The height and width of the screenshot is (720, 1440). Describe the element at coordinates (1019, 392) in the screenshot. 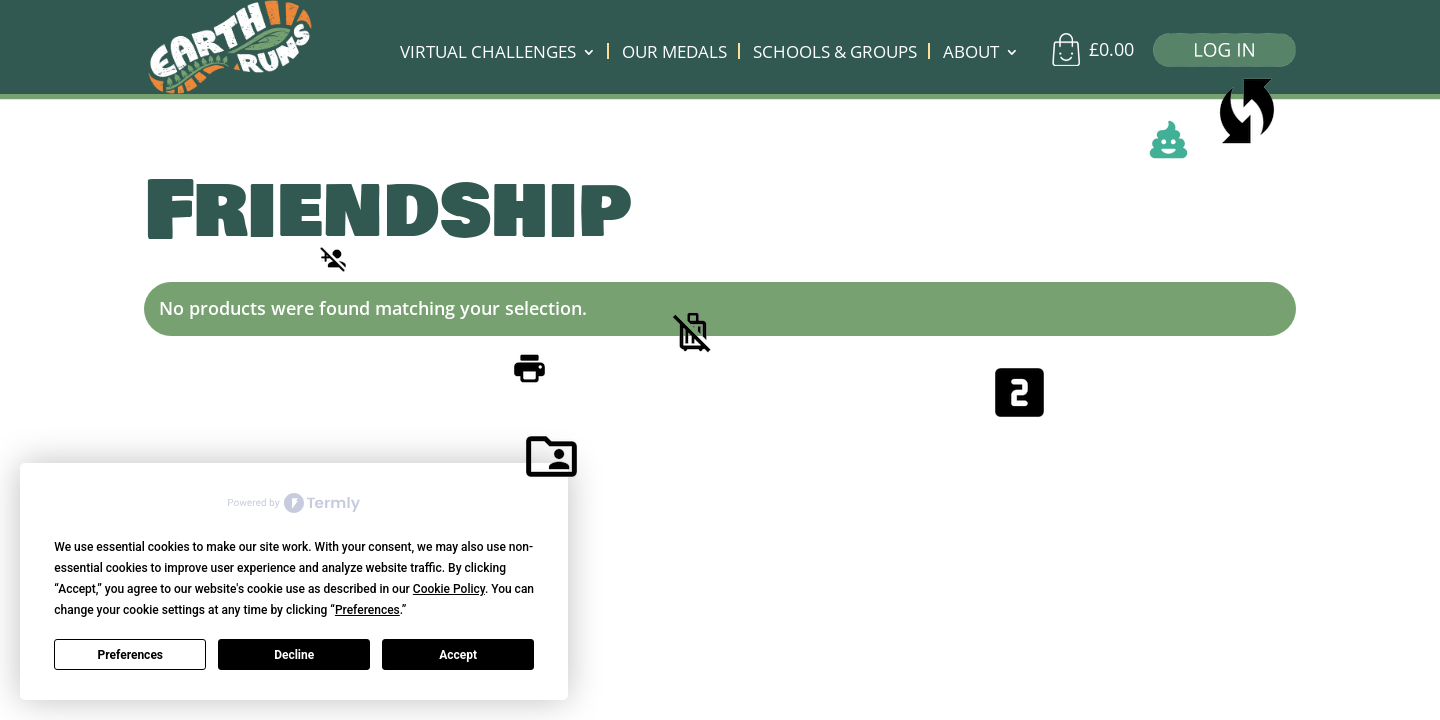

I see `select image filter or look number two` at that location.